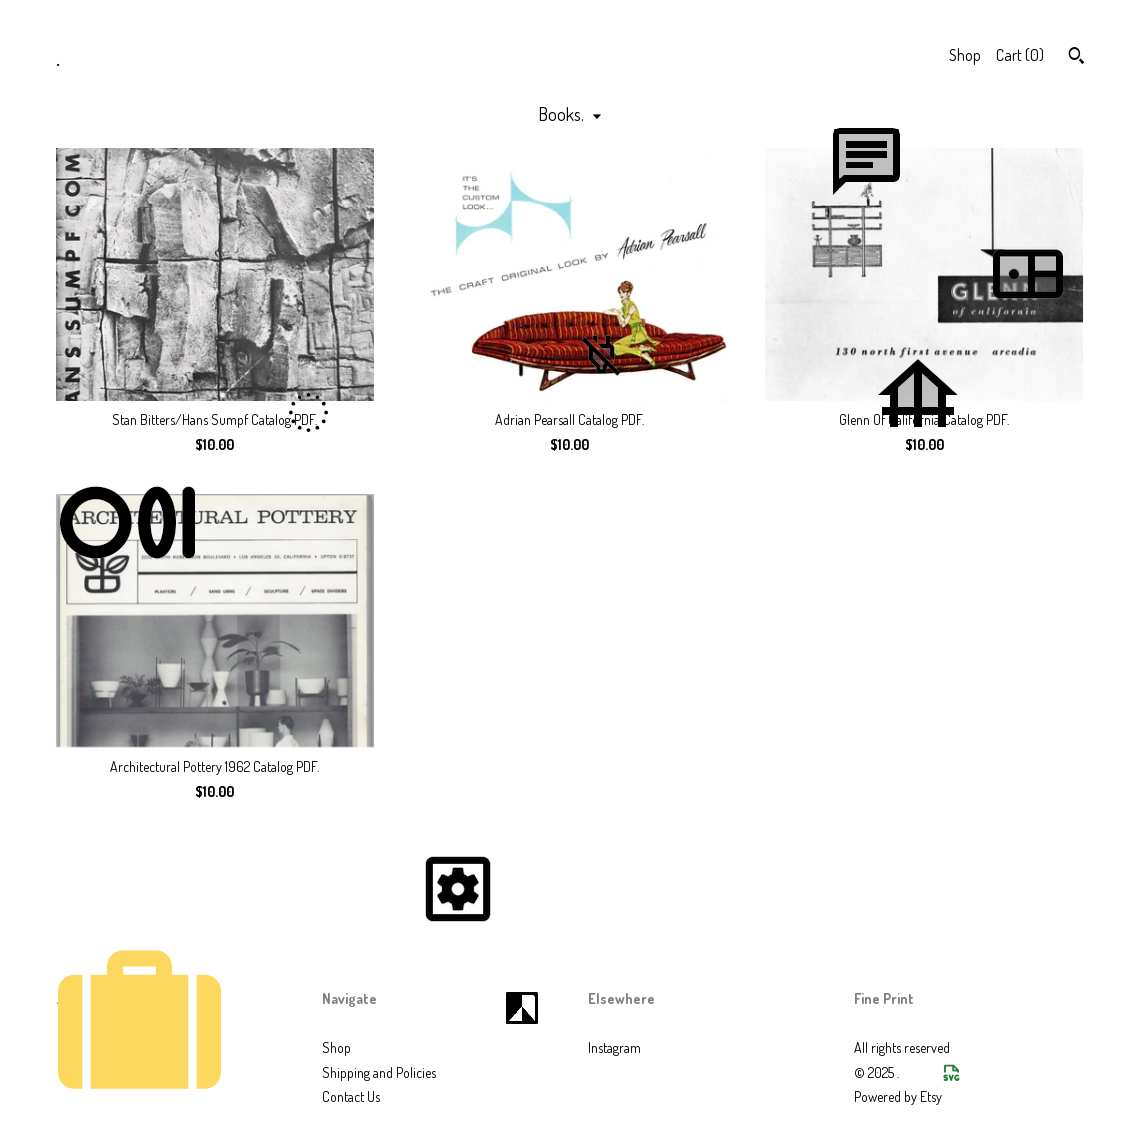 Image resolution: width=1139 pixels, height=1142 pixels. Describe the element at coordinates (139, 1015) in the screenshot. I see `access travel or trip planning features` at that location.